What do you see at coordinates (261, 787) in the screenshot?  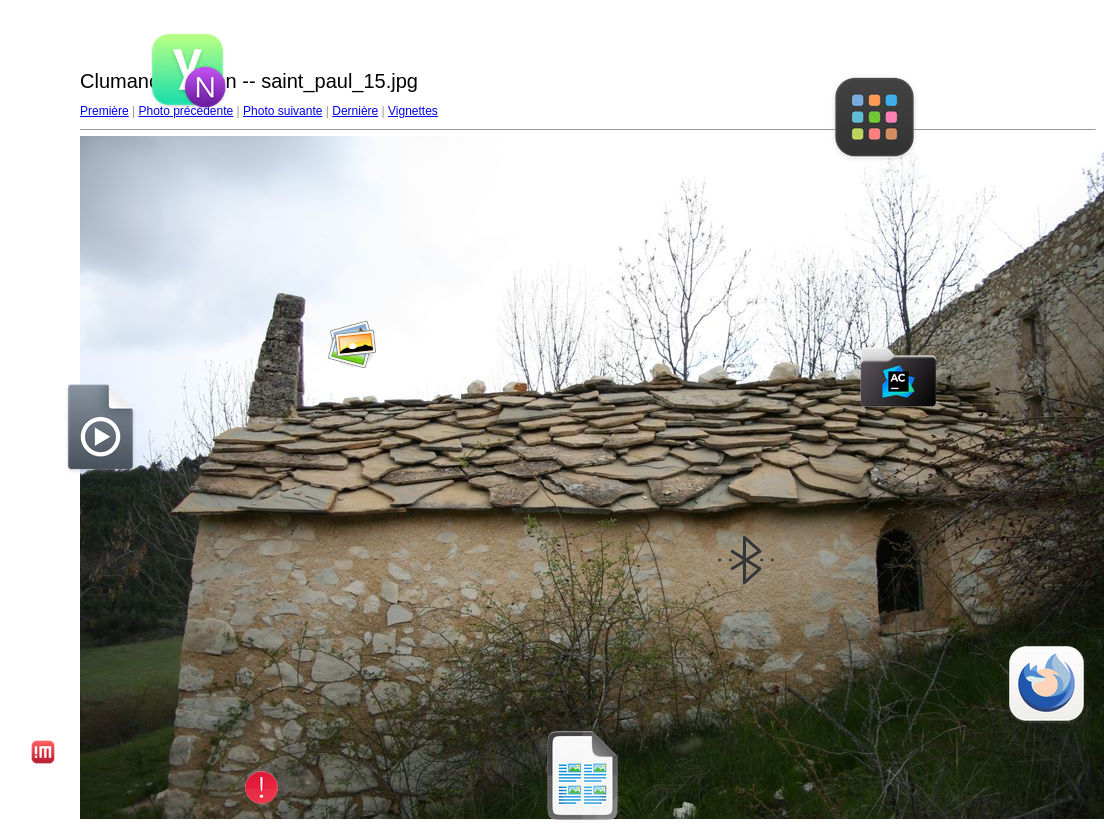 I see `indicates a warning or alert requiring attention` at bounding box center [261, 787].